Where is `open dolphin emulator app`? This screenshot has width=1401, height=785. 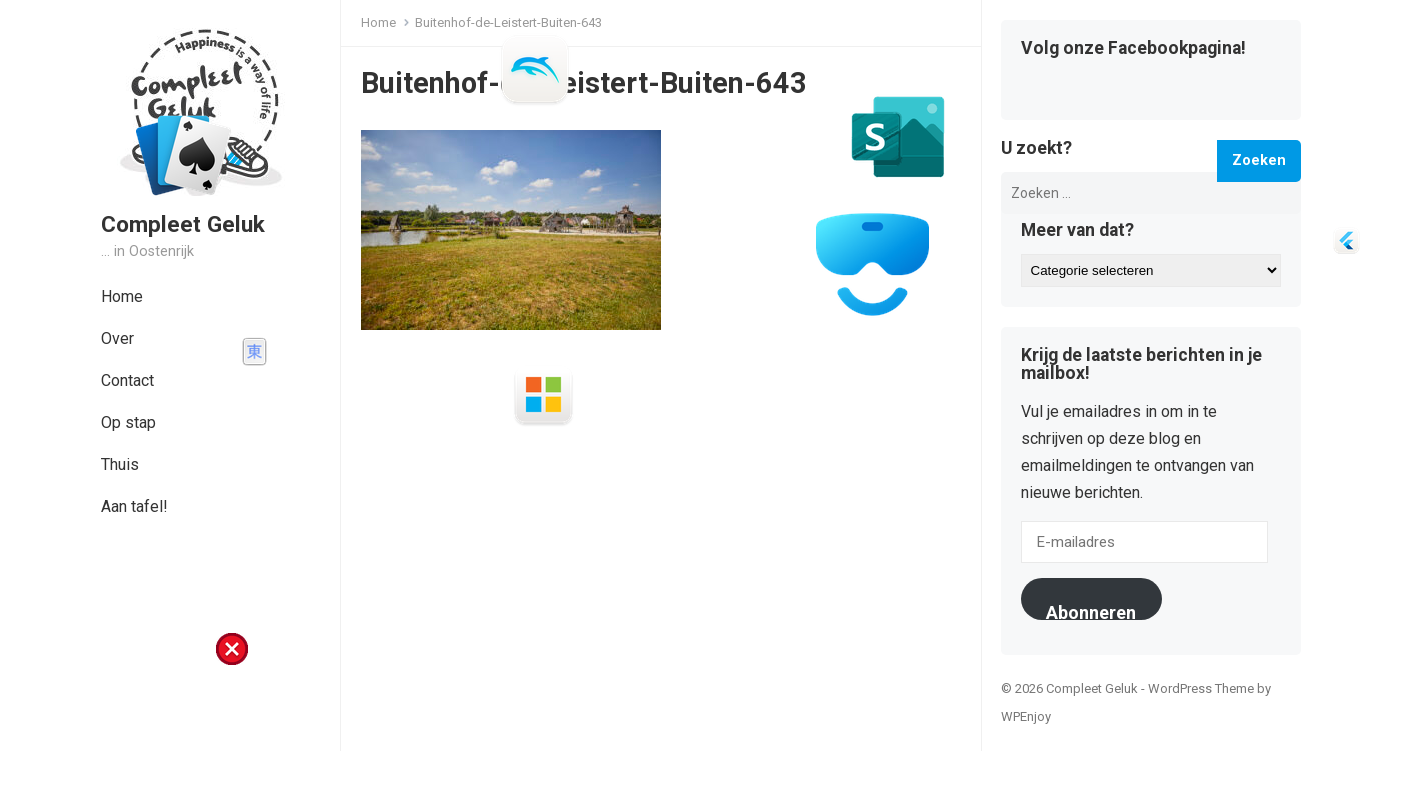 open dolphin emulator app is located at coordinates (535, 69).